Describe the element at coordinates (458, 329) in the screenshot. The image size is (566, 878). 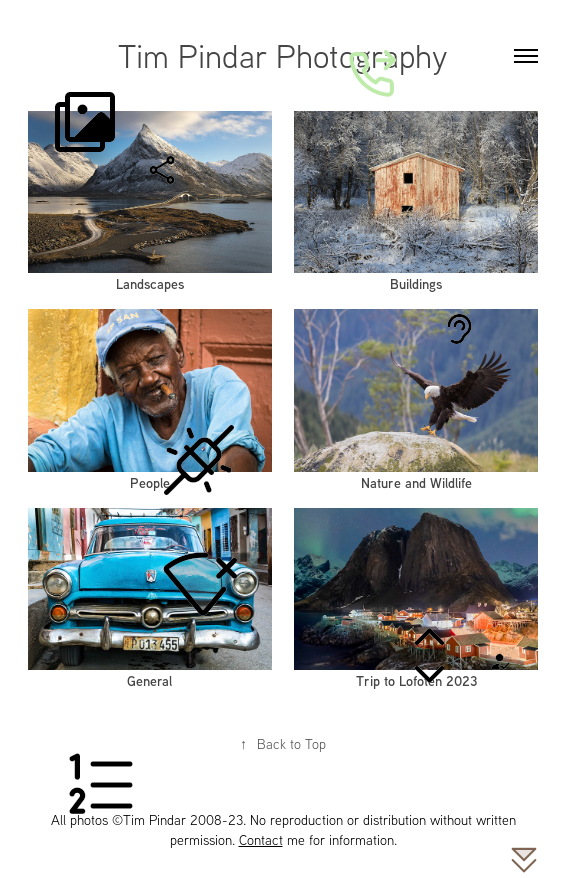
I see `enable audio or listening features` at that location.